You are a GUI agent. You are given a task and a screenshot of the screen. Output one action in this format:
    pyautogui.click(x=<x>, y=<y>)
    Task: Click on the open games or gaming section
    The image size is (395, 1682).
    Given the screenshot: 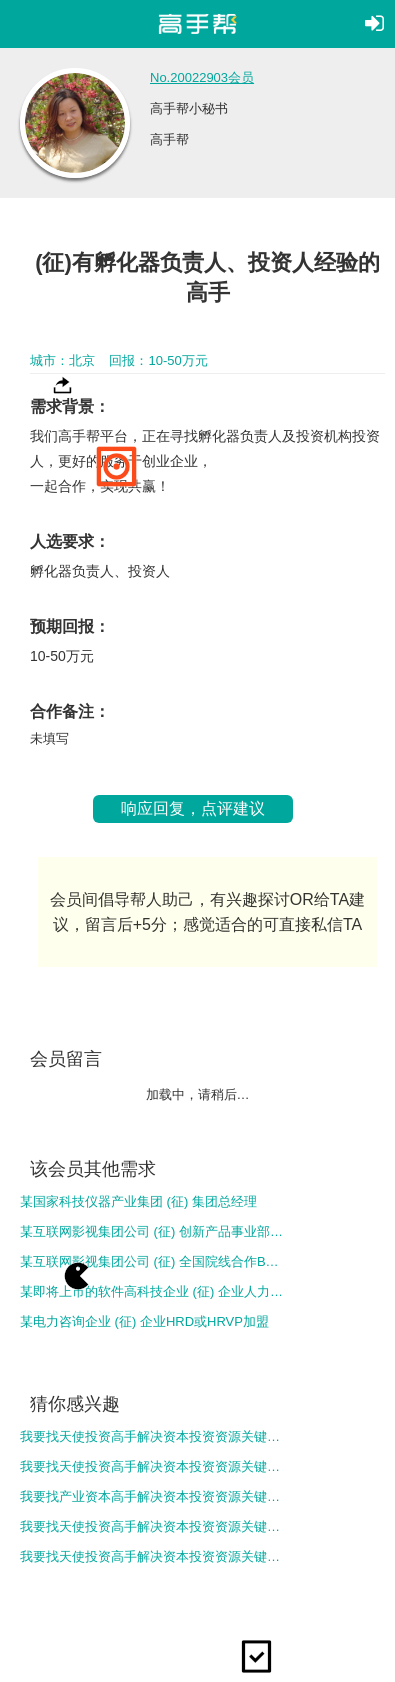 What is the action you would take?
    pyautogui.click(x=78, y=1276)
    